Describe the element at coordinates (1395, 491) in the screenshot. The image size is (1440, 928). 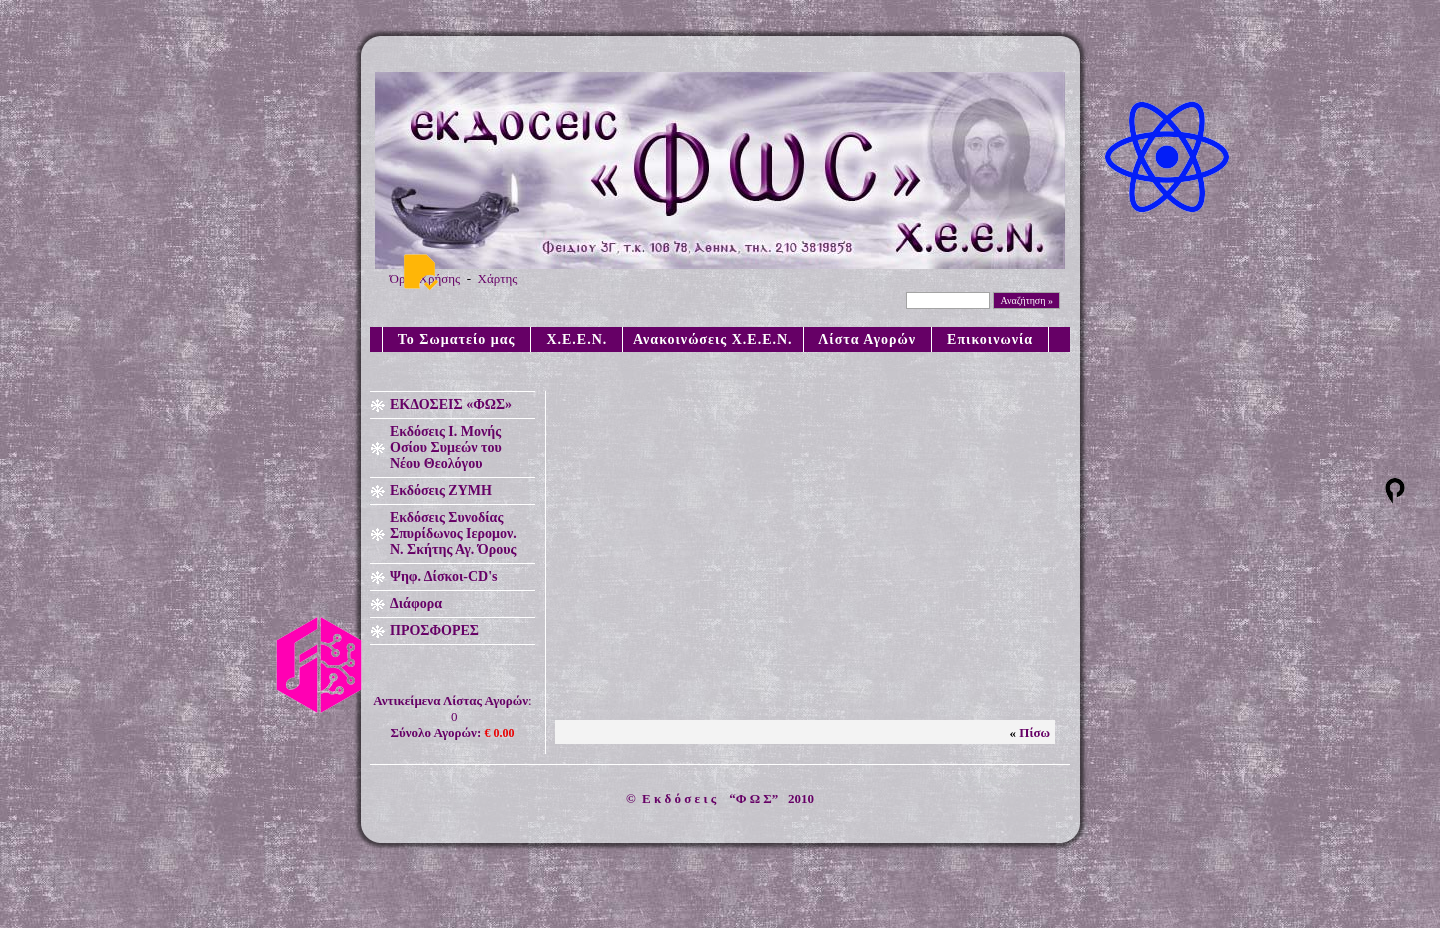
I see `player.me logo` at that location.